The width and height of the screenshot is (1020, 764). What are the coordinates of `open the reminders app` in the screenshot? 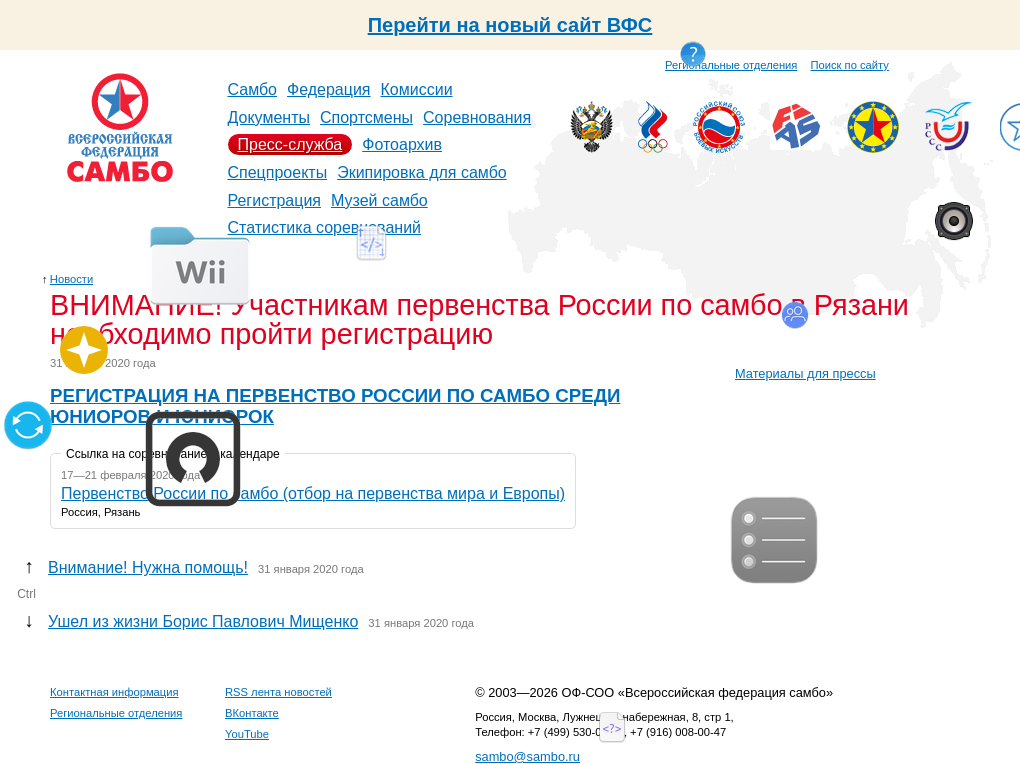 It's located at (774, 540).